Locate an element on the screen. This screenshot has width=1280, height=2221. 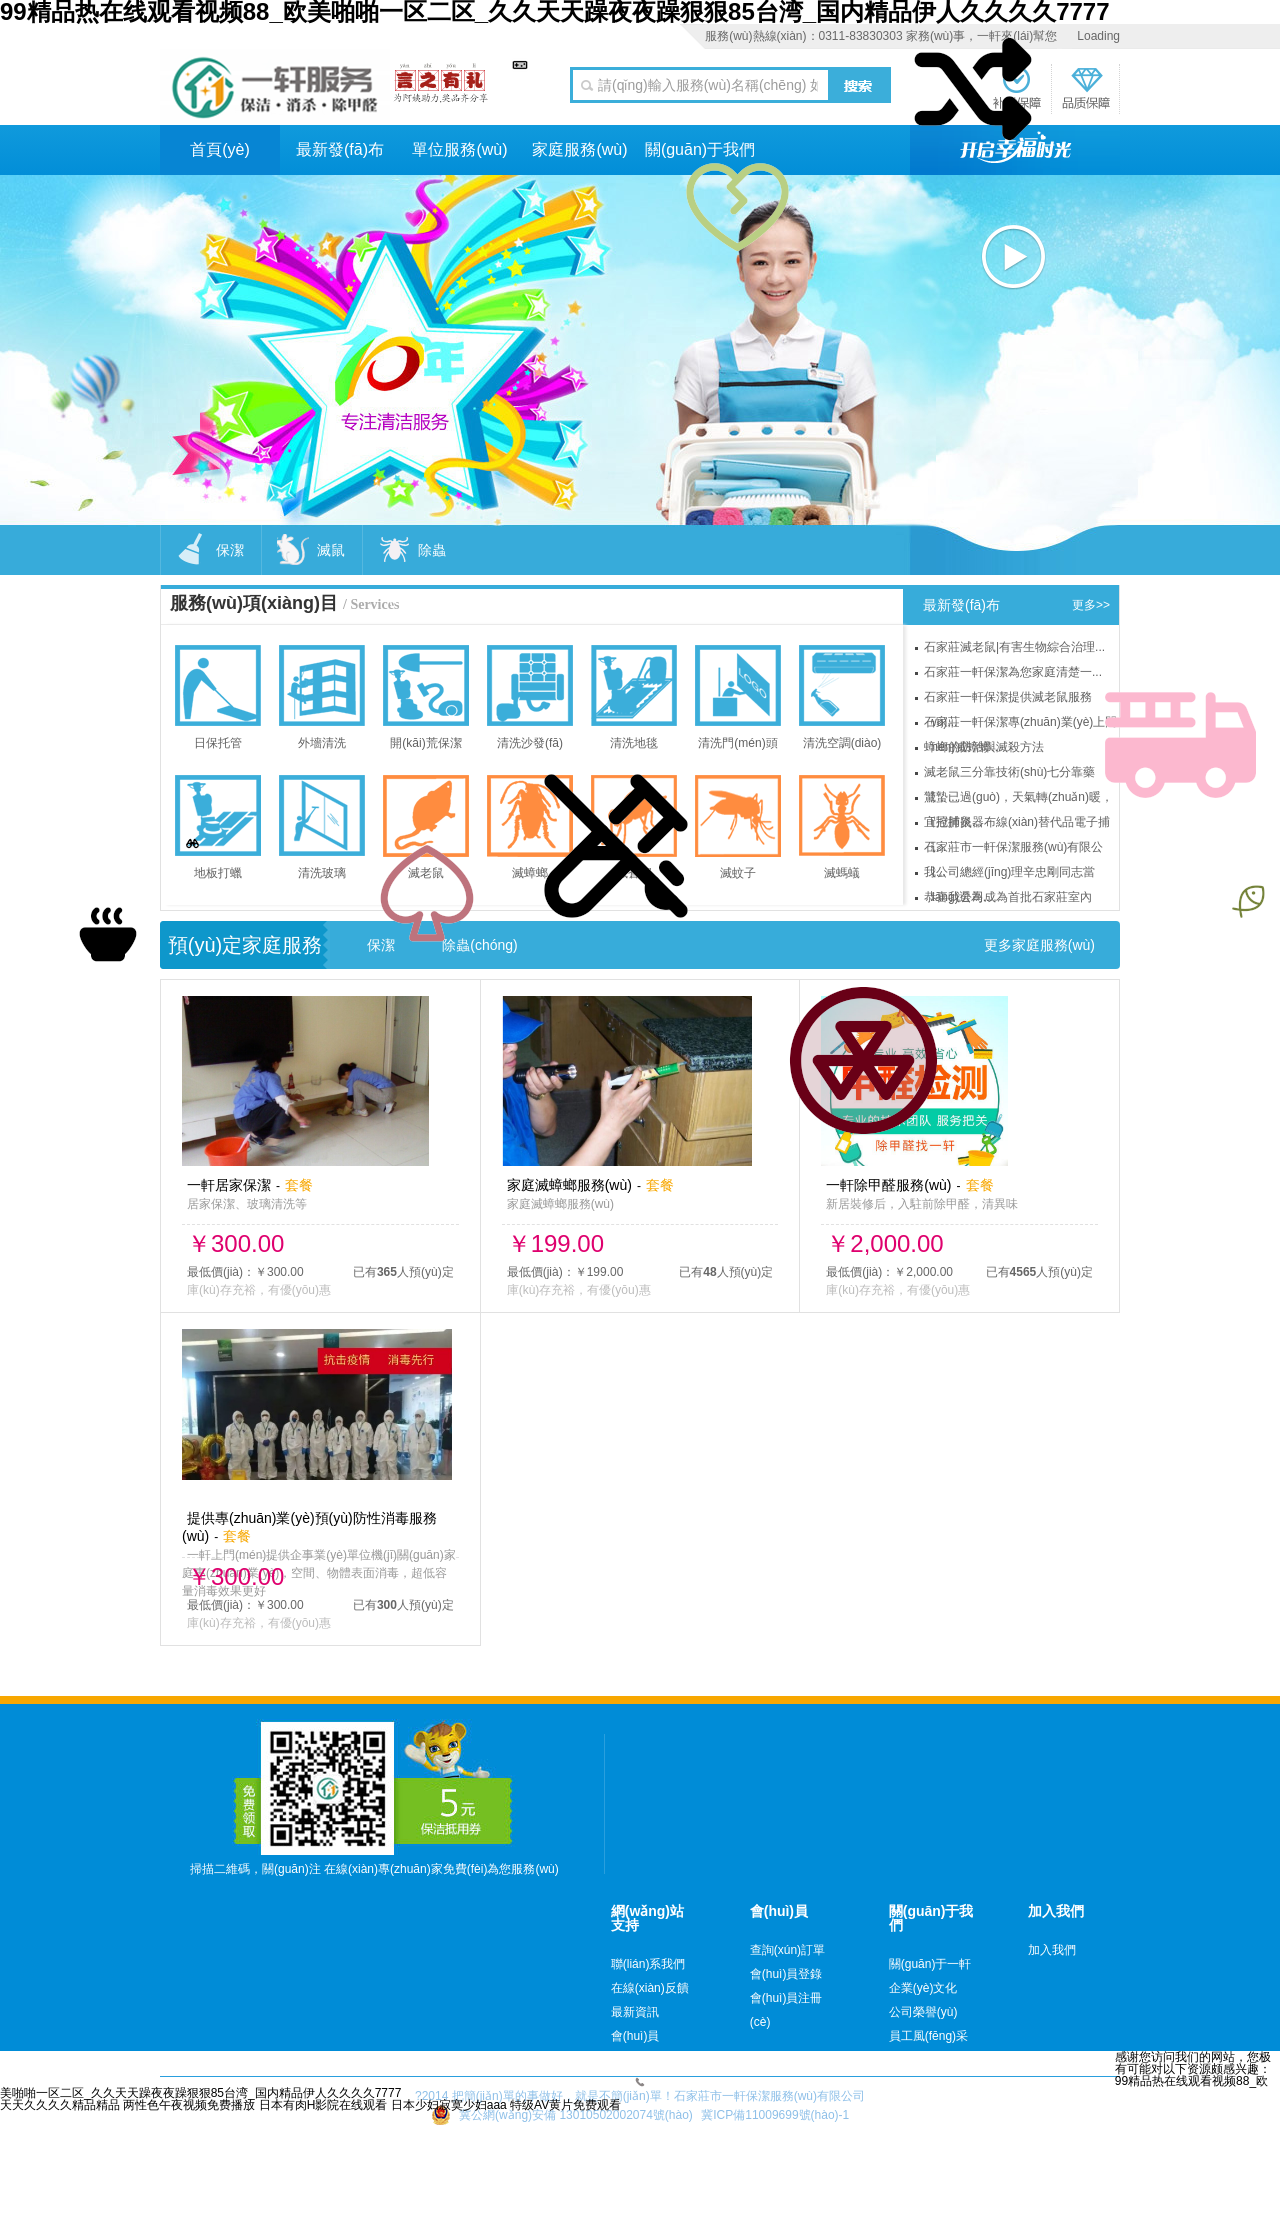
spade suit icon for card games is located at coordinates (427, 895).